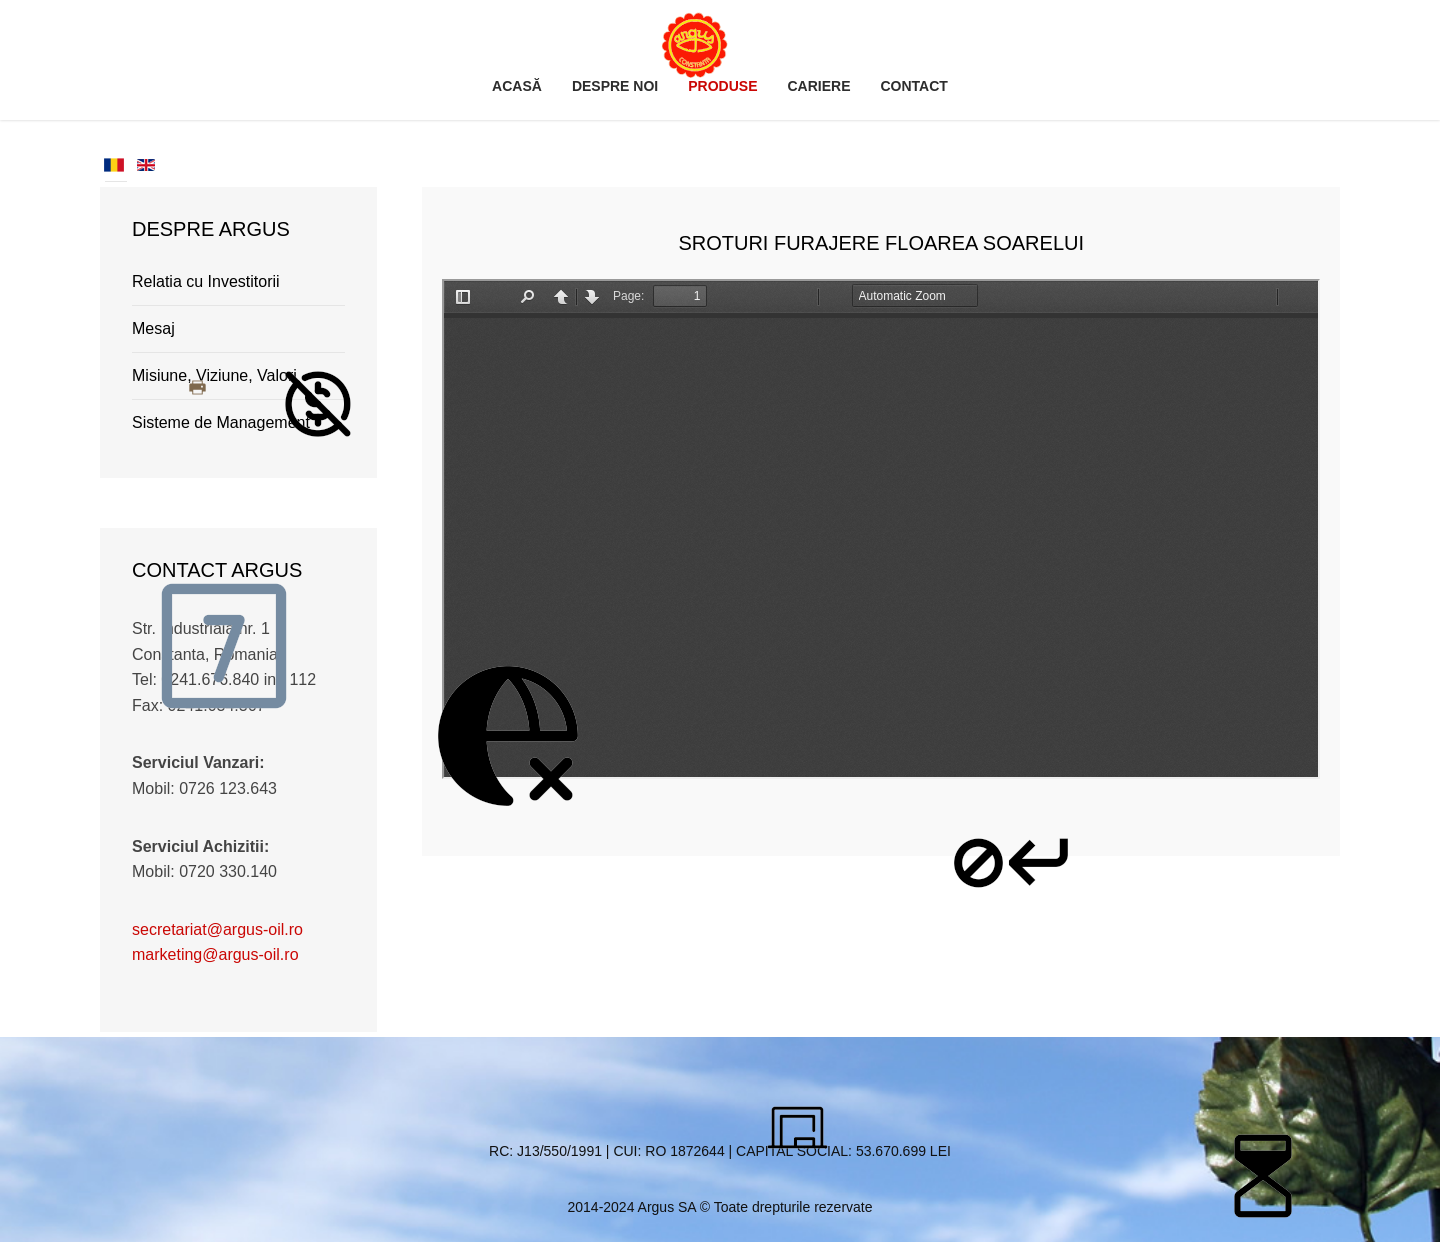 The height and width of the screenshot is (1242, 1440). Describe the element at coordinates (1263, 1176) in the screenshot. I see `indicates a process just started with most time remaining` at that location.